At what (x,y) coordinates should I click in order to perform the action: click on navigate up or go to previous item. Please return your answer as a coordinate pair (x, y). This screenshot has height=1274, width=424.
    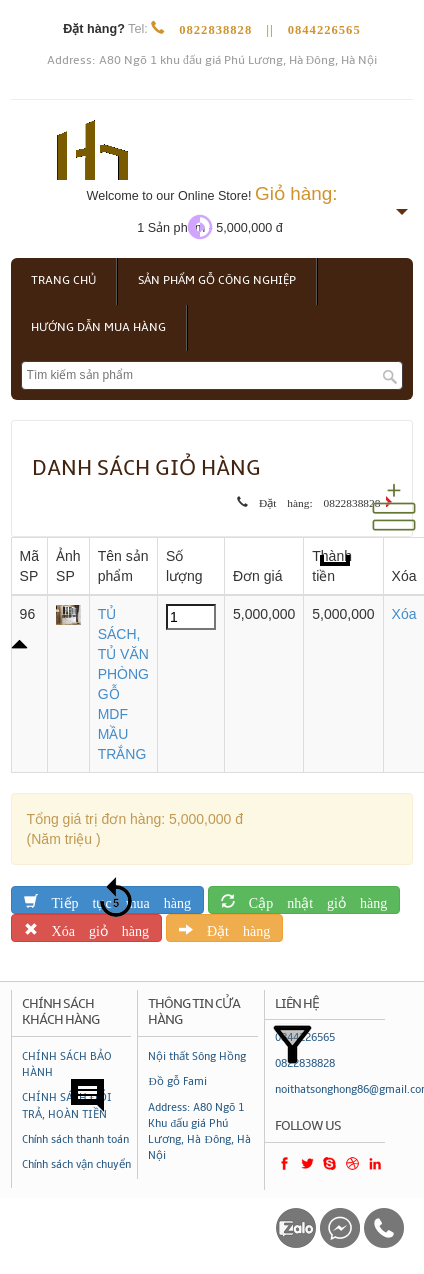
    Looking at the image, I should click on (19, 648).